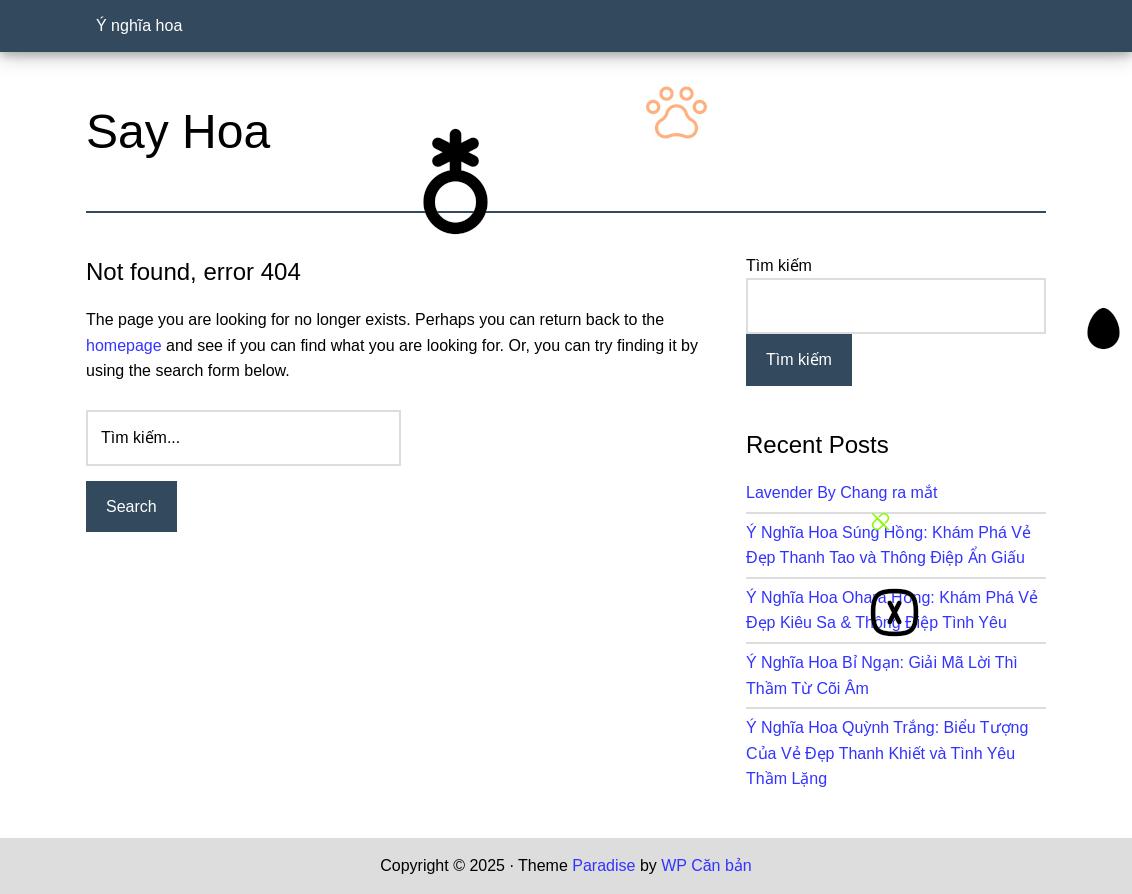 The image size is (1132, 894). I want to click on close or dismiss a dialog, so click(894, 612).